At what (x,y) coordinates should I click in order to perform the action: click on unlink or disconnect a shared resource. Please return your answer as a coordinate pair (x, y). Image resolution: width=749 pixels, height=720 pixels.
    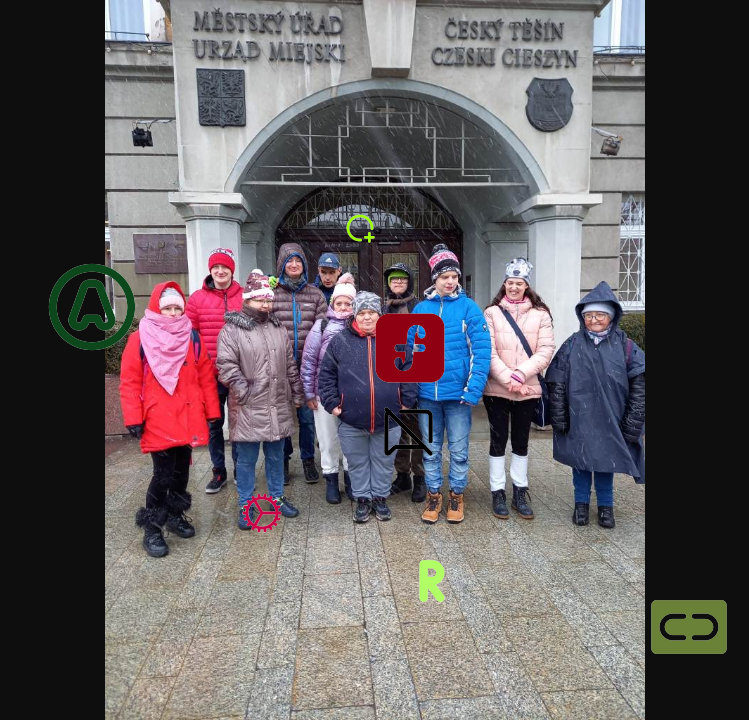
    Looking at the image, I should click on (689, 627).